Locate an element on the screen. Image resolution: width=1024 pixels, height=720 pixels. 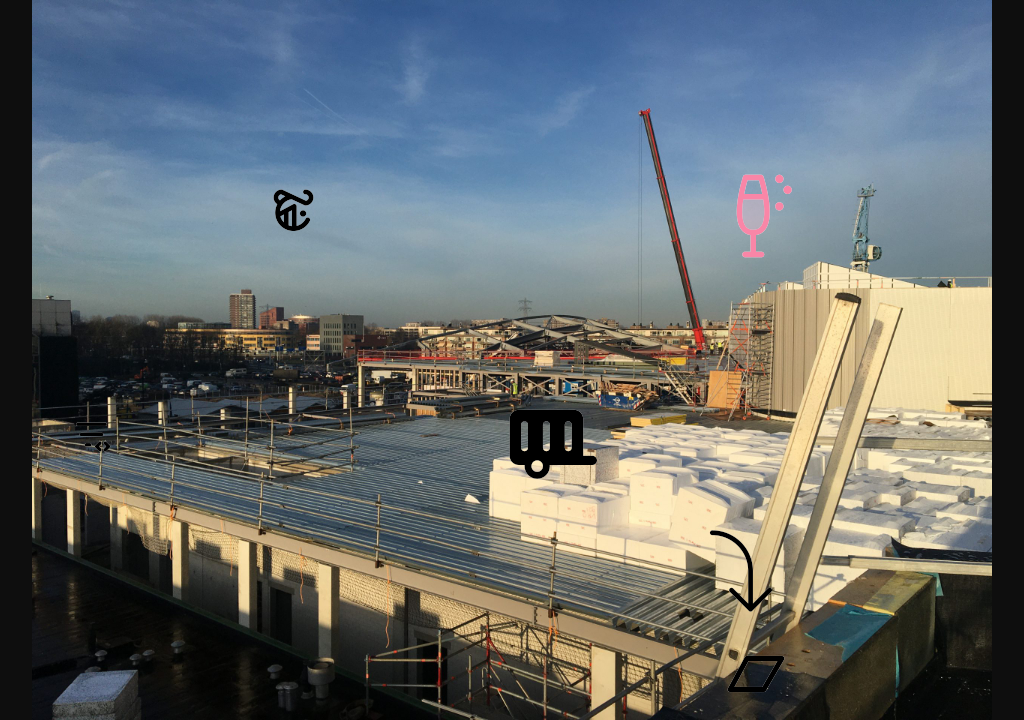
filter results by code or script is located at coordinates (91, 434).